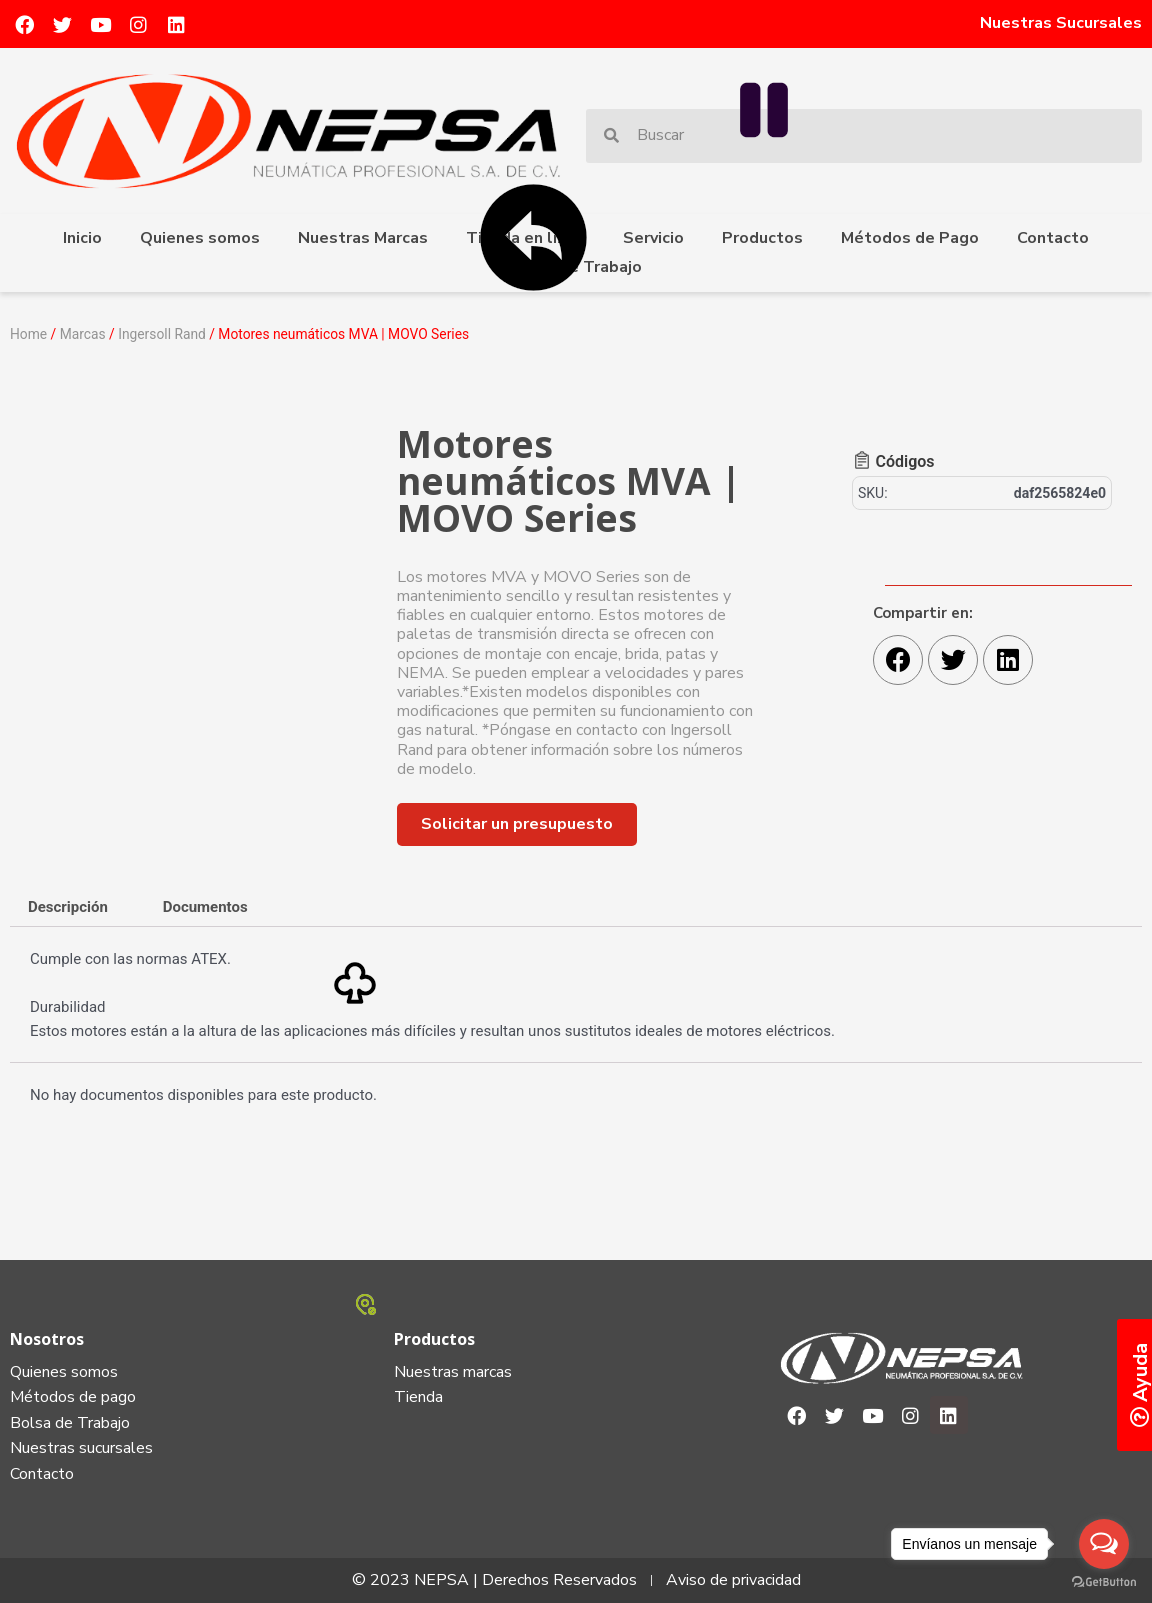  What do you see at coordinates (365, 1304) in the screenshot?
I see `cancel or remove a location pin` at bounding box center [365, 1304].